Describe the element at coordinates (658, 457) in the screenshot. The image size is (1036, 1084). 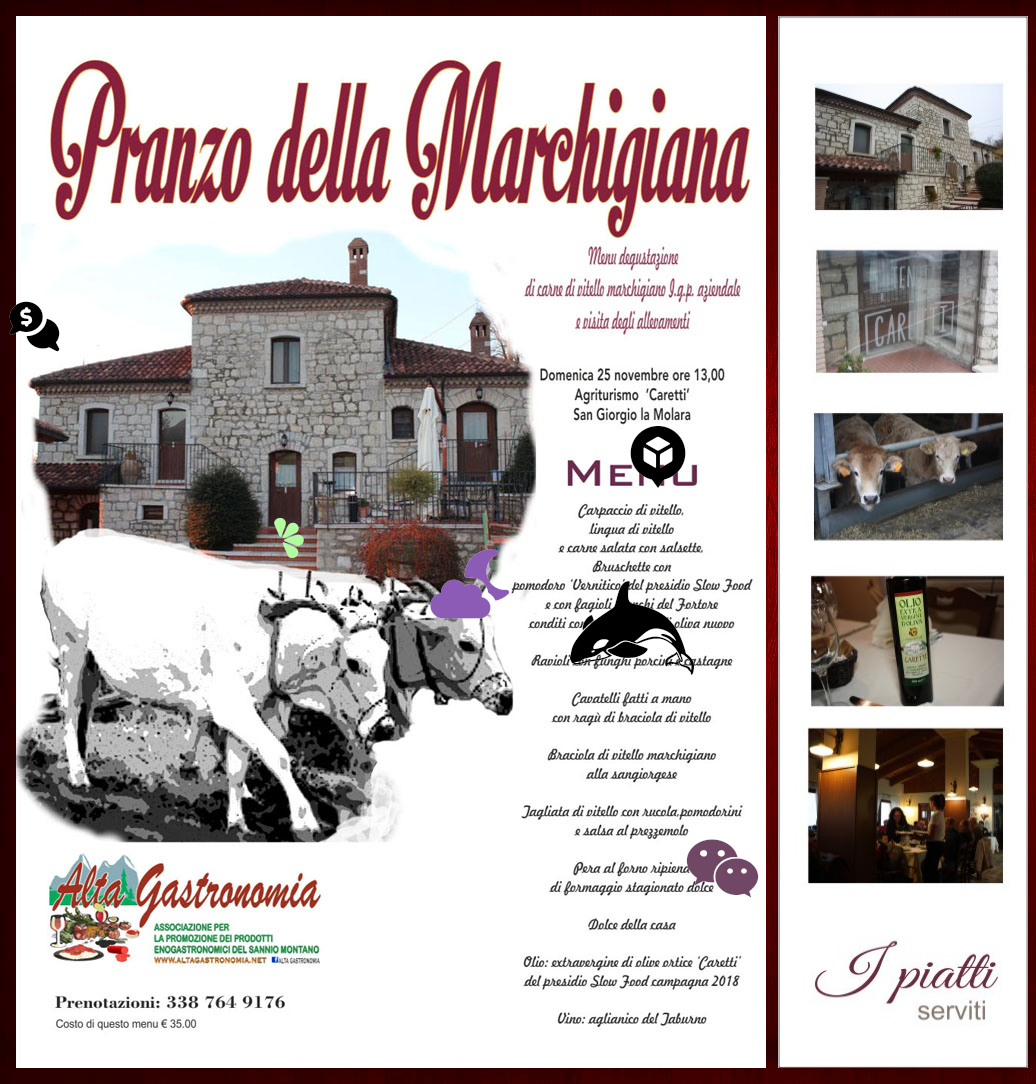
I see `open the AfterShip package tracking app` at that location.